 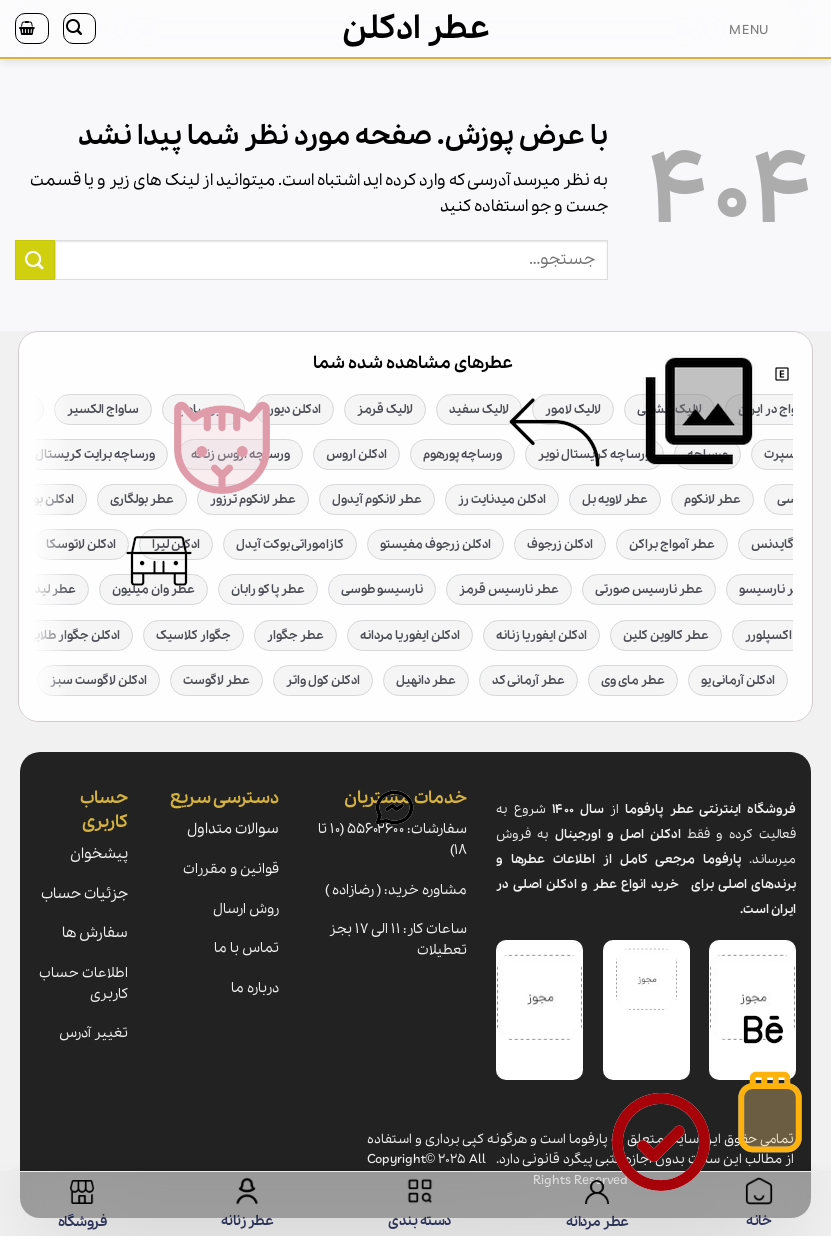 What do you see at coordinates (770, 1112) in the screenshot?
I see `store or manage saved items` at bounding box center [770, 1112].